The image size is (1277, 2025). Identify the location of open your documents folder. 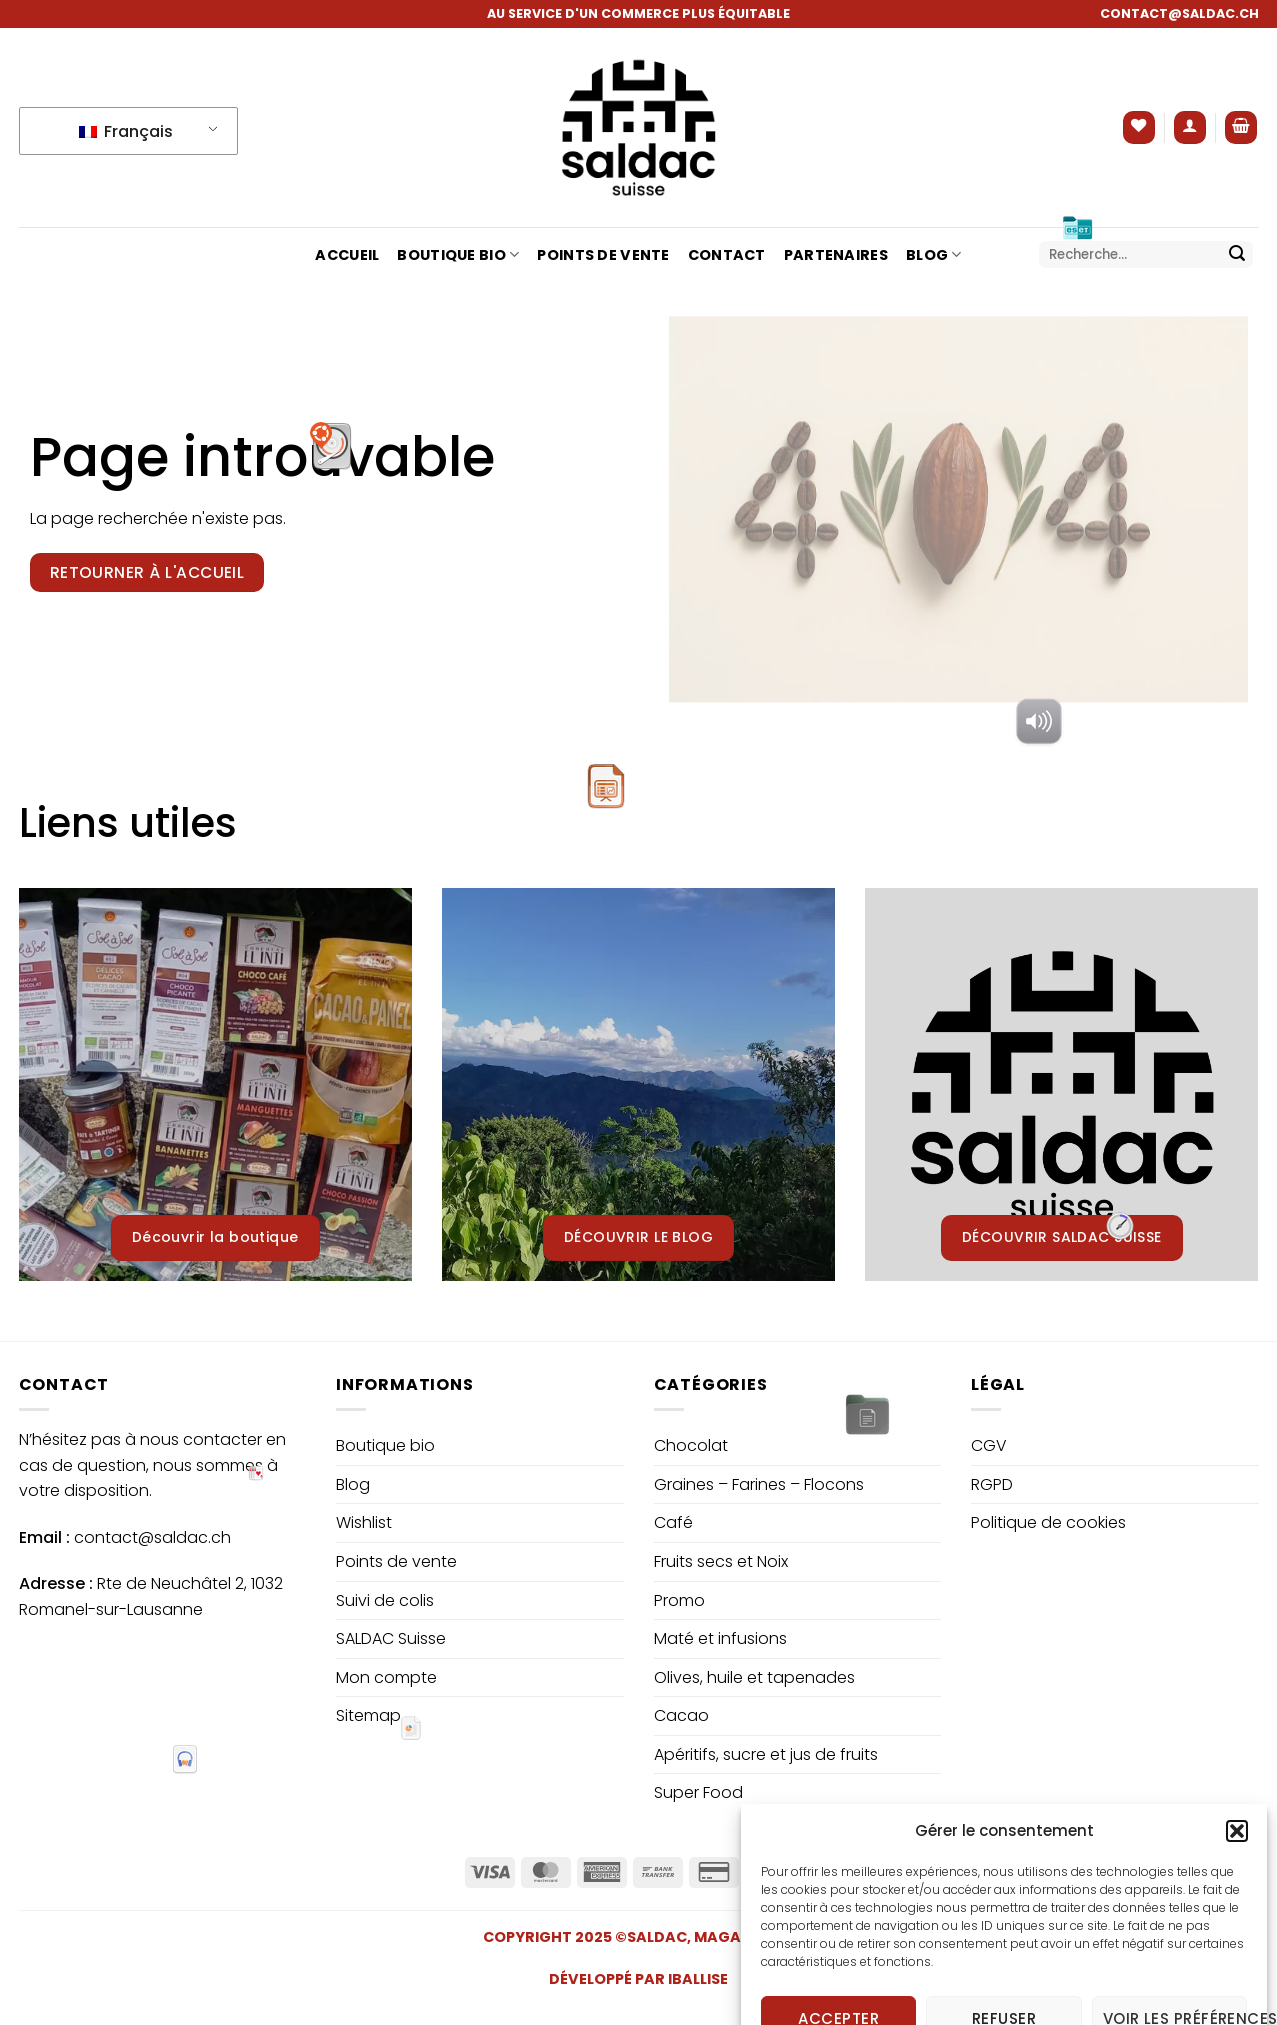
(867, 1414).